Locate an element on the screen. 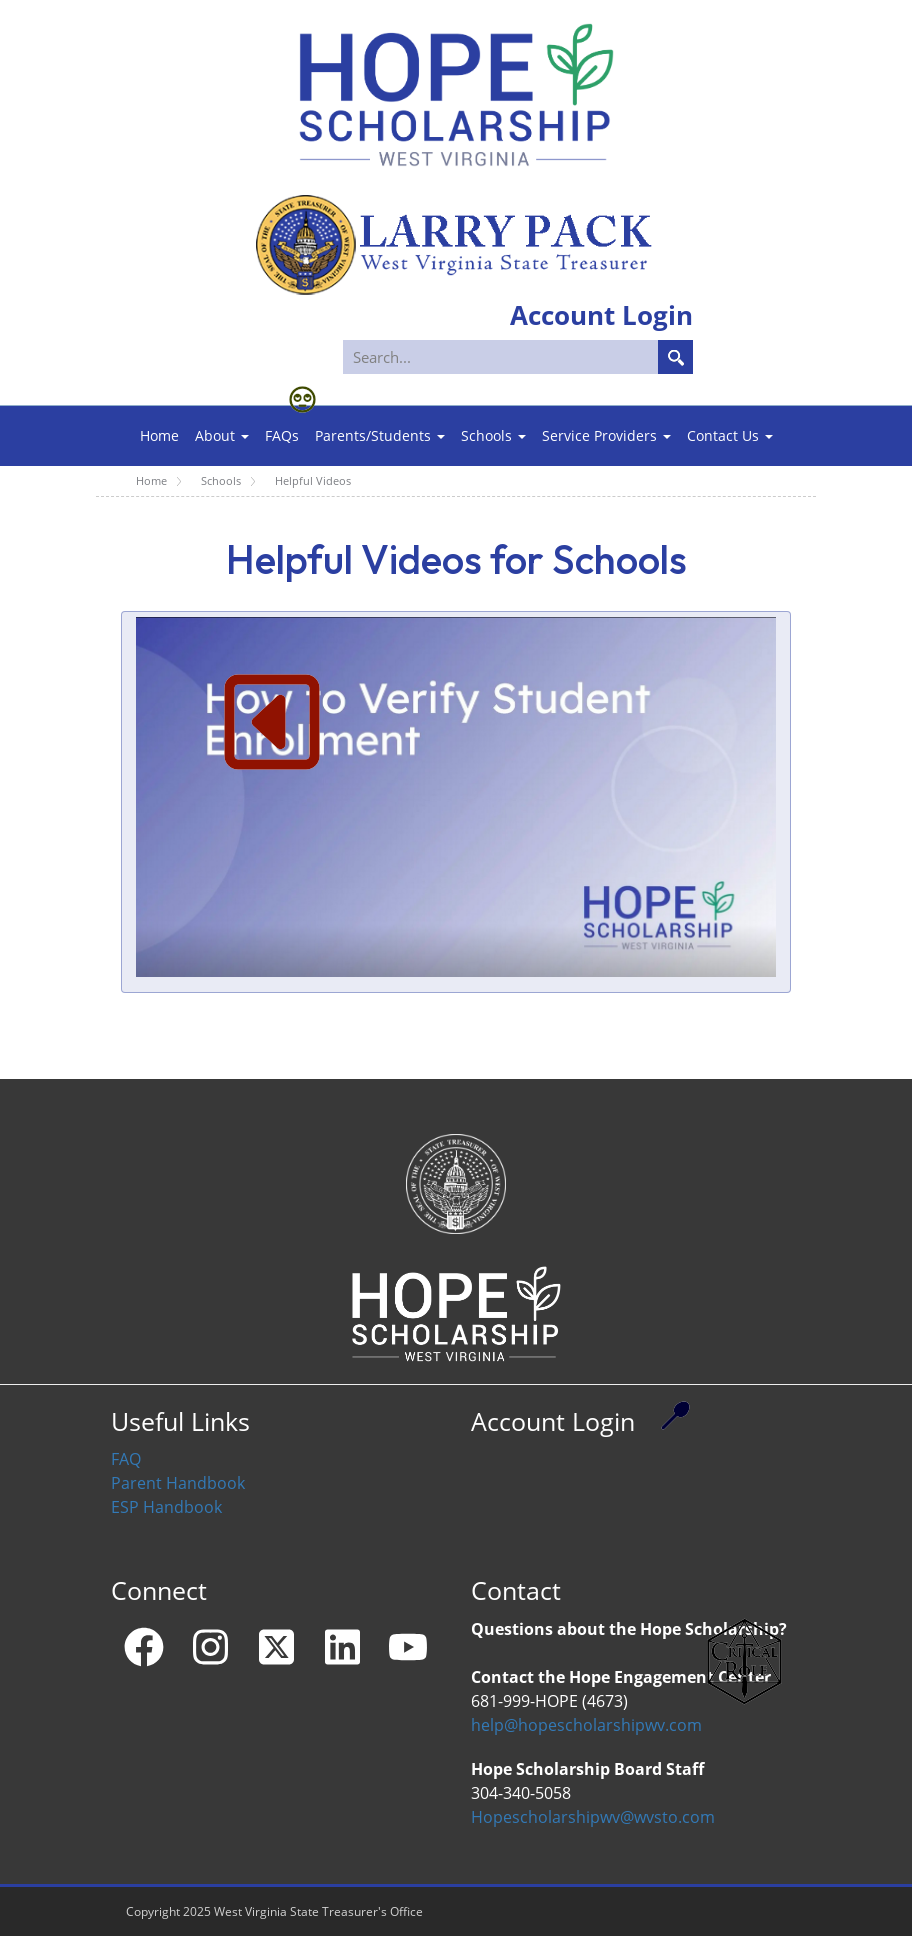  access food or dining options is located at coordinates (675, 1415).